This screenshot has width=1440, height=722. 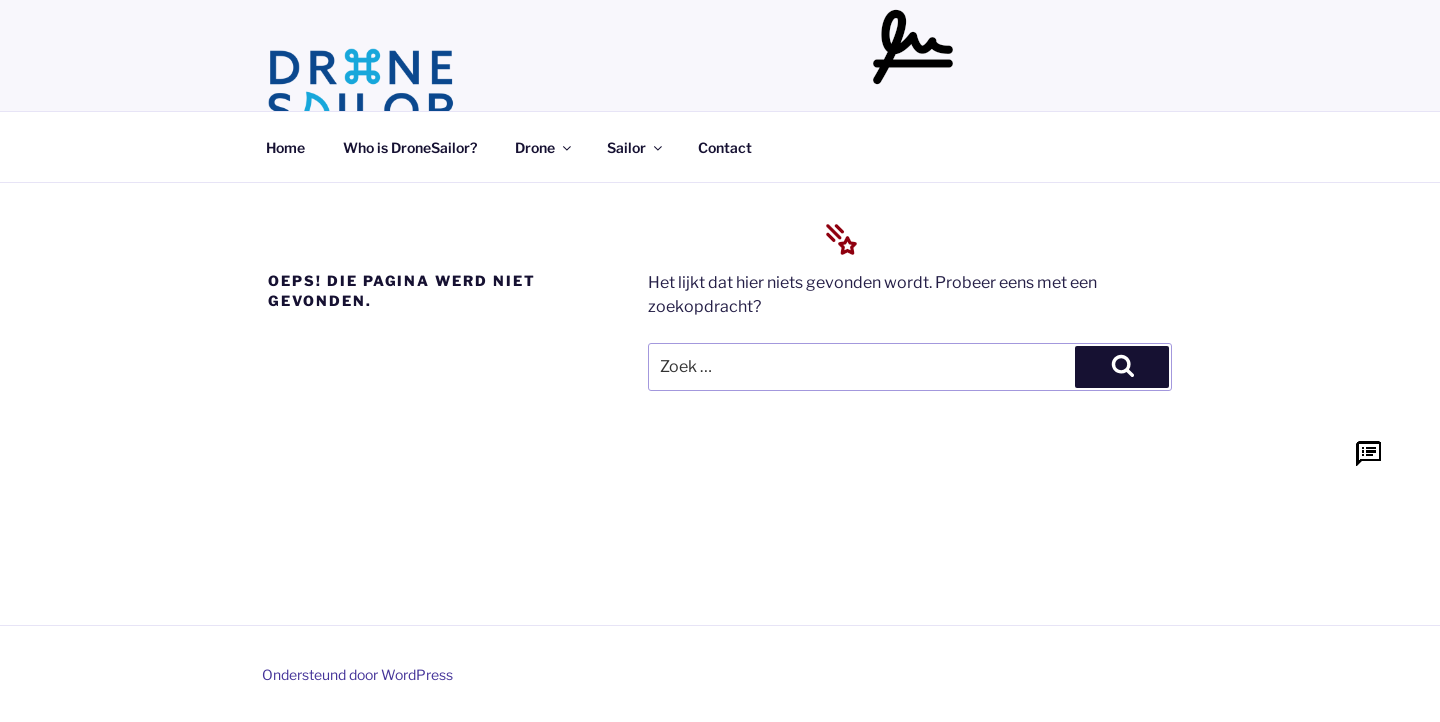 I want to click on indicates a trending or rising item, so click(x=841, y=239).